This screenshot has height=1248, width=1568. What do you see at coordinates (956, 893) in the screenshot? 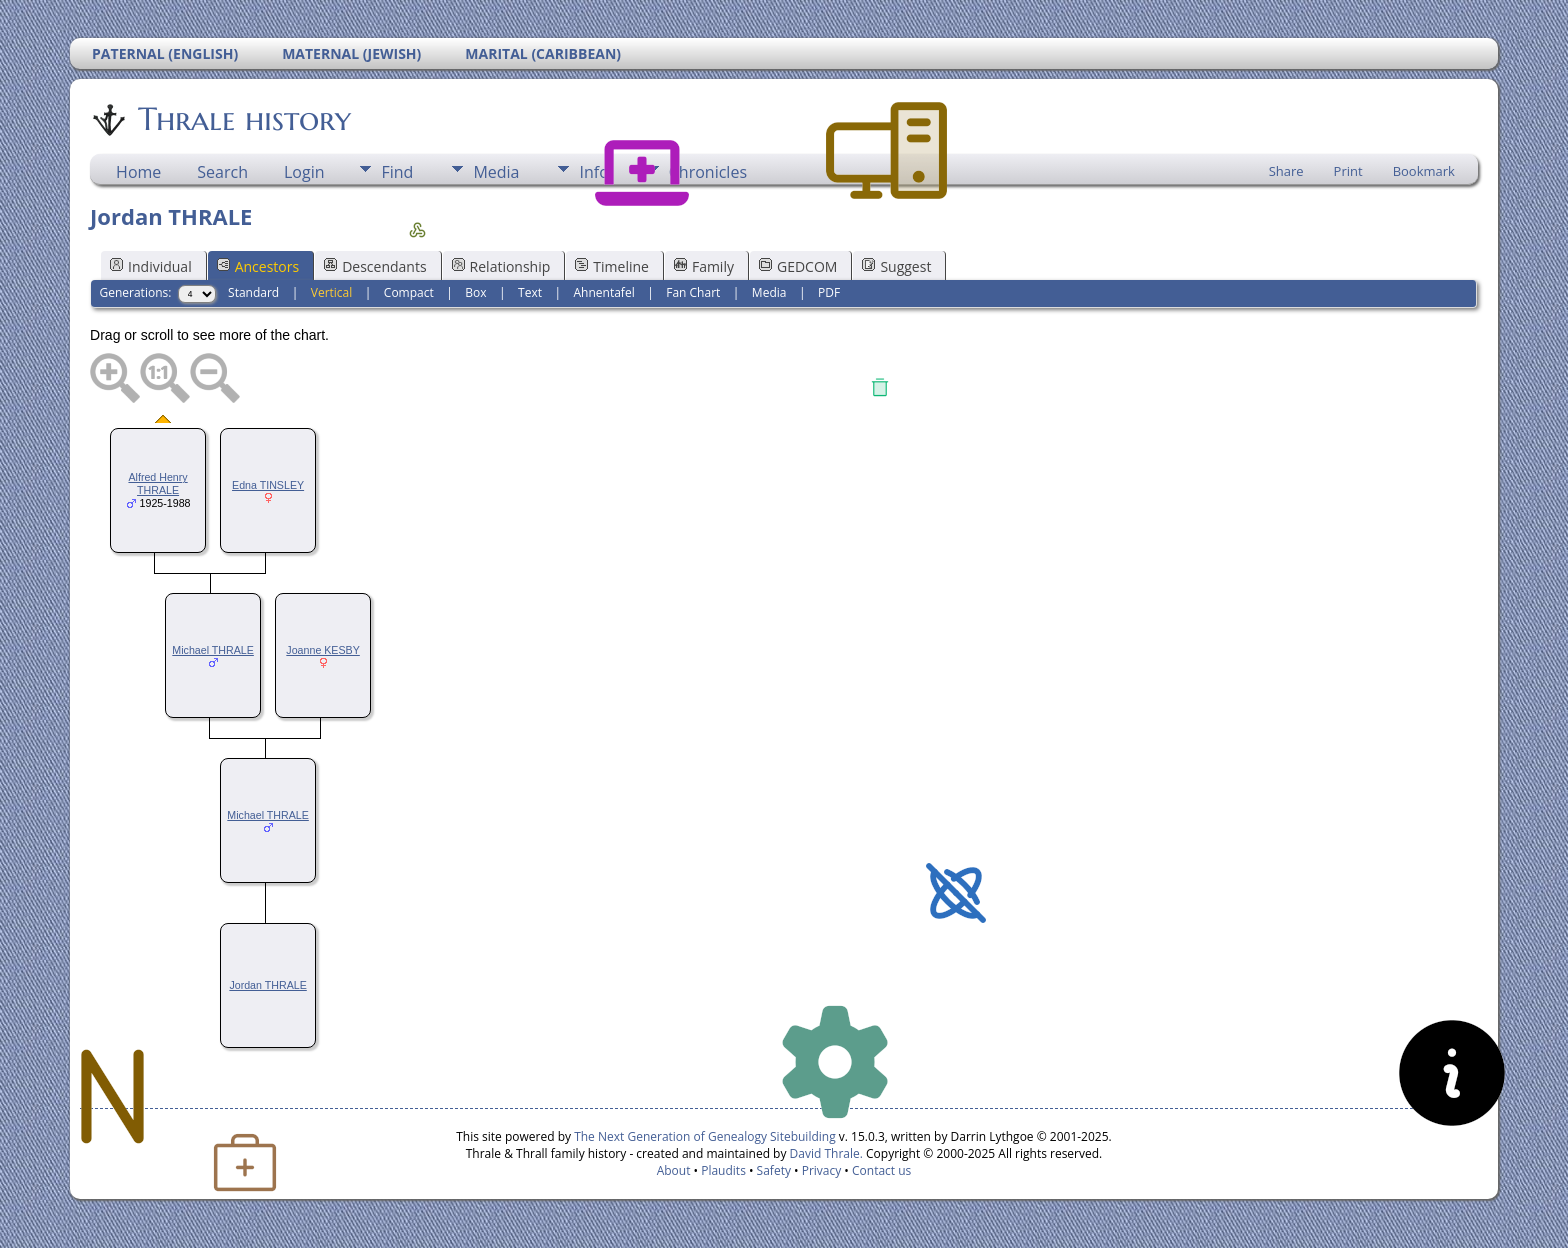
I see `disable atomic or molecular view` at bounding box center [956, 893].